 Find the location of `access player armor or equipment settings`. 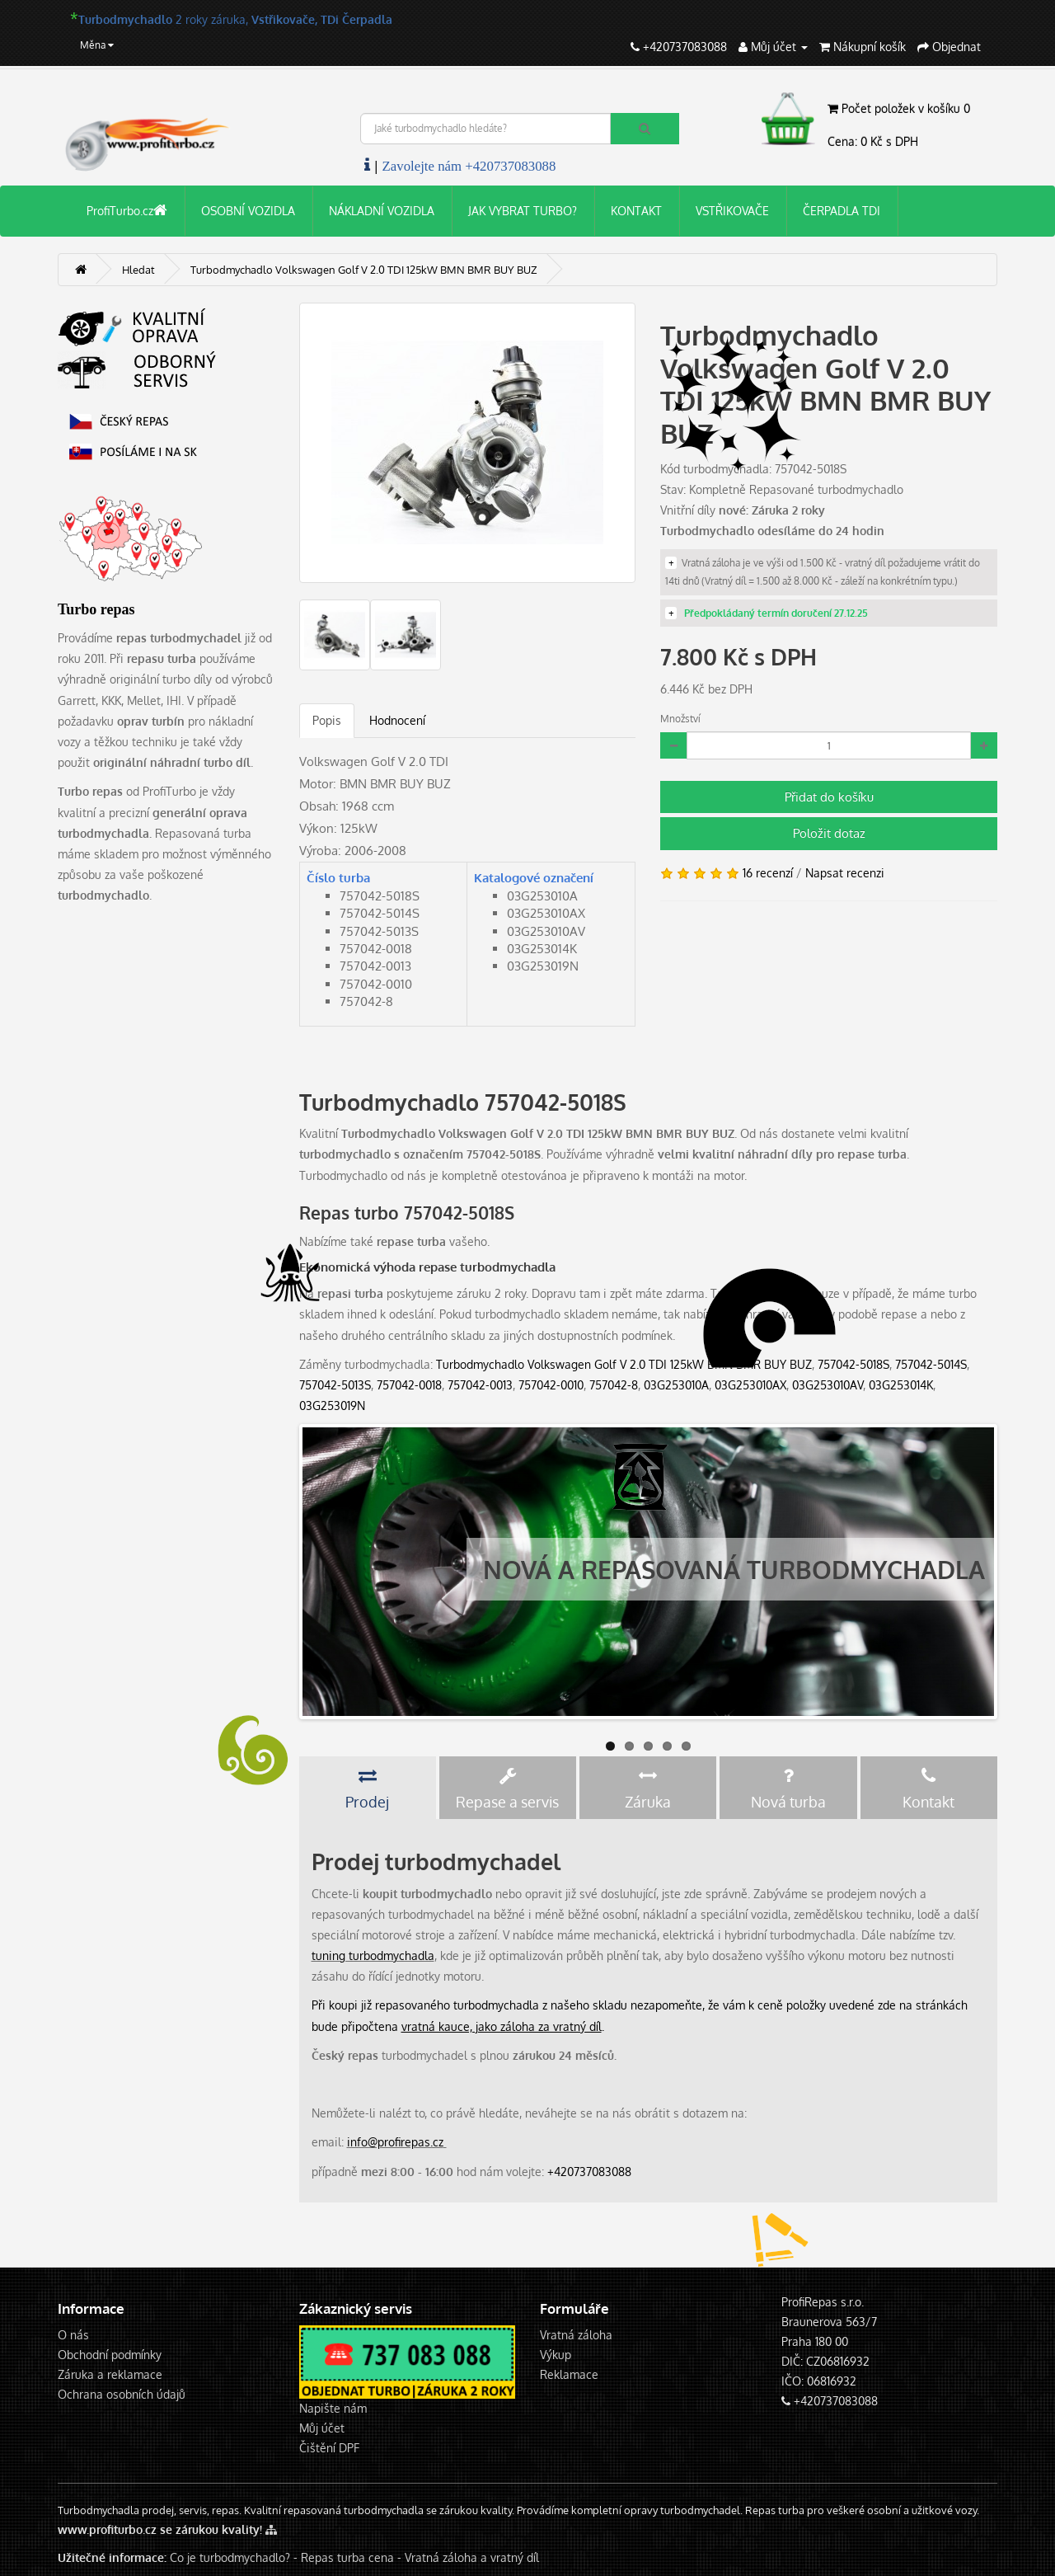

access player armor or equipment settings is located at coordinates (769, 1318).